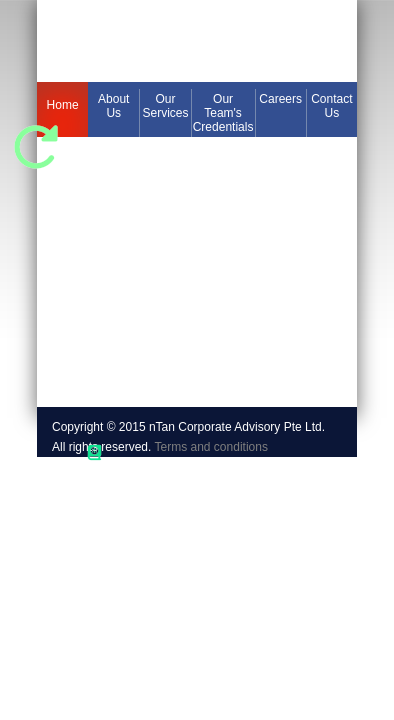 The height and width of the screenshot is (720, 394). I want to click on access world atlas or geography resources, so click(94, 452).